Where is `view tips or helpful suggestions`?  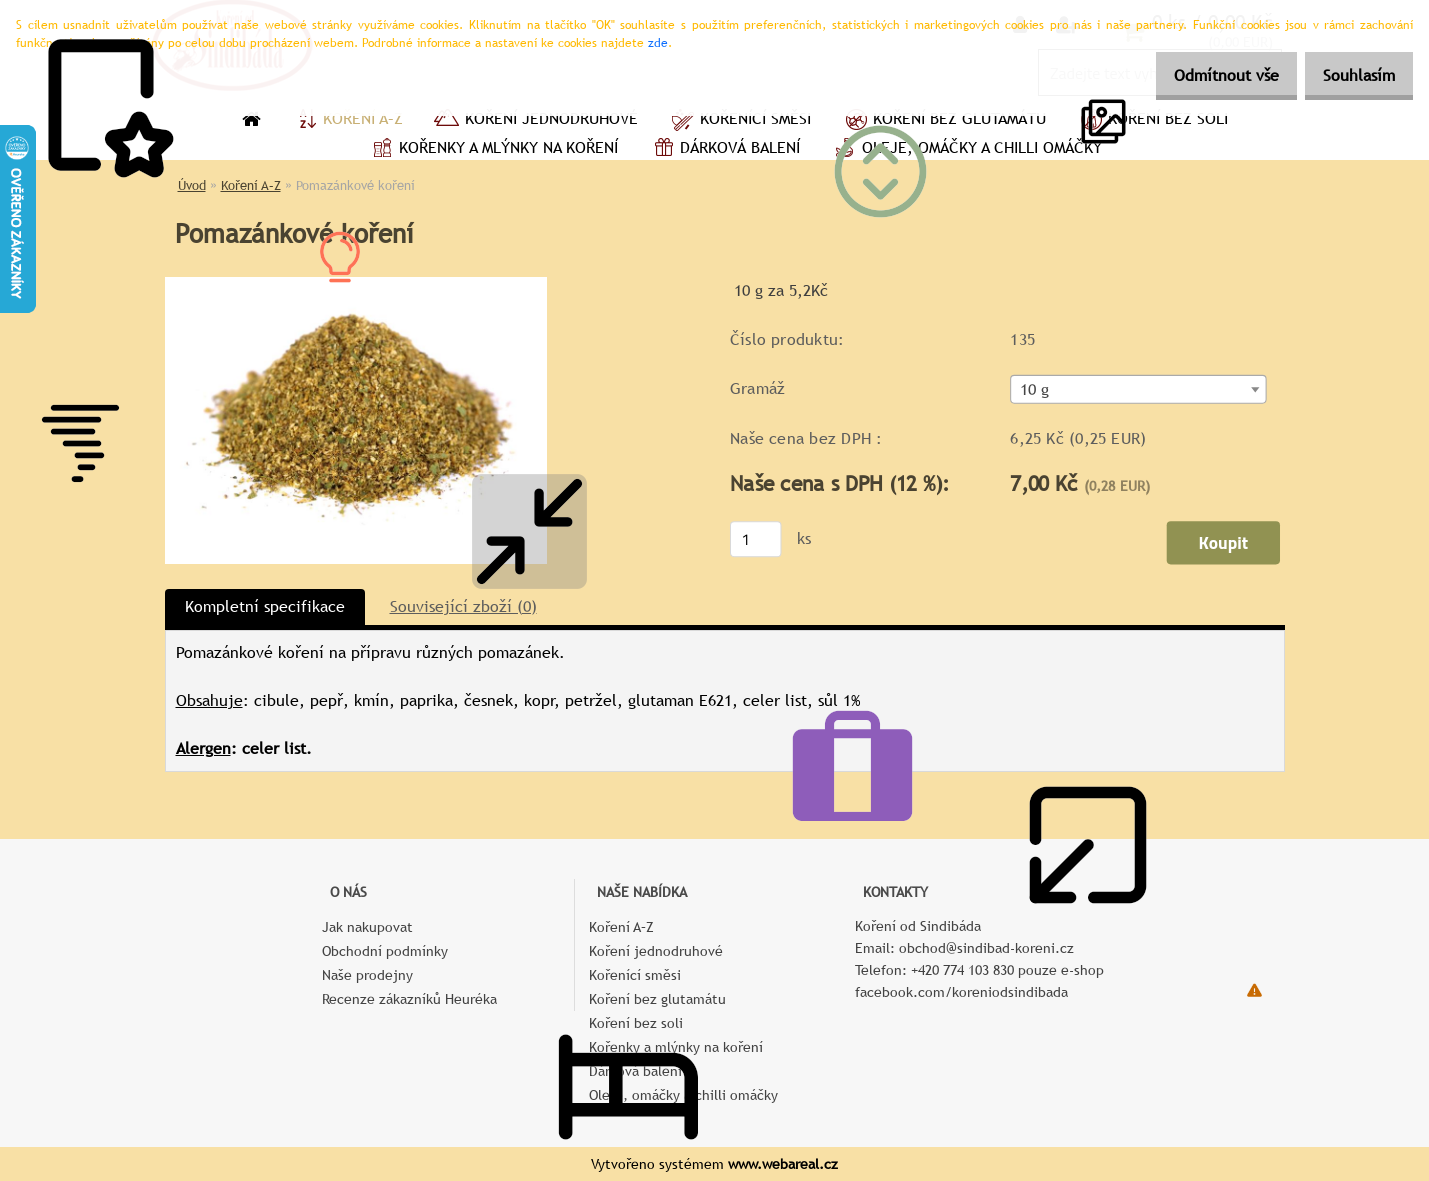
view tips or helpful suggestions is located at coordinates (340, 257).